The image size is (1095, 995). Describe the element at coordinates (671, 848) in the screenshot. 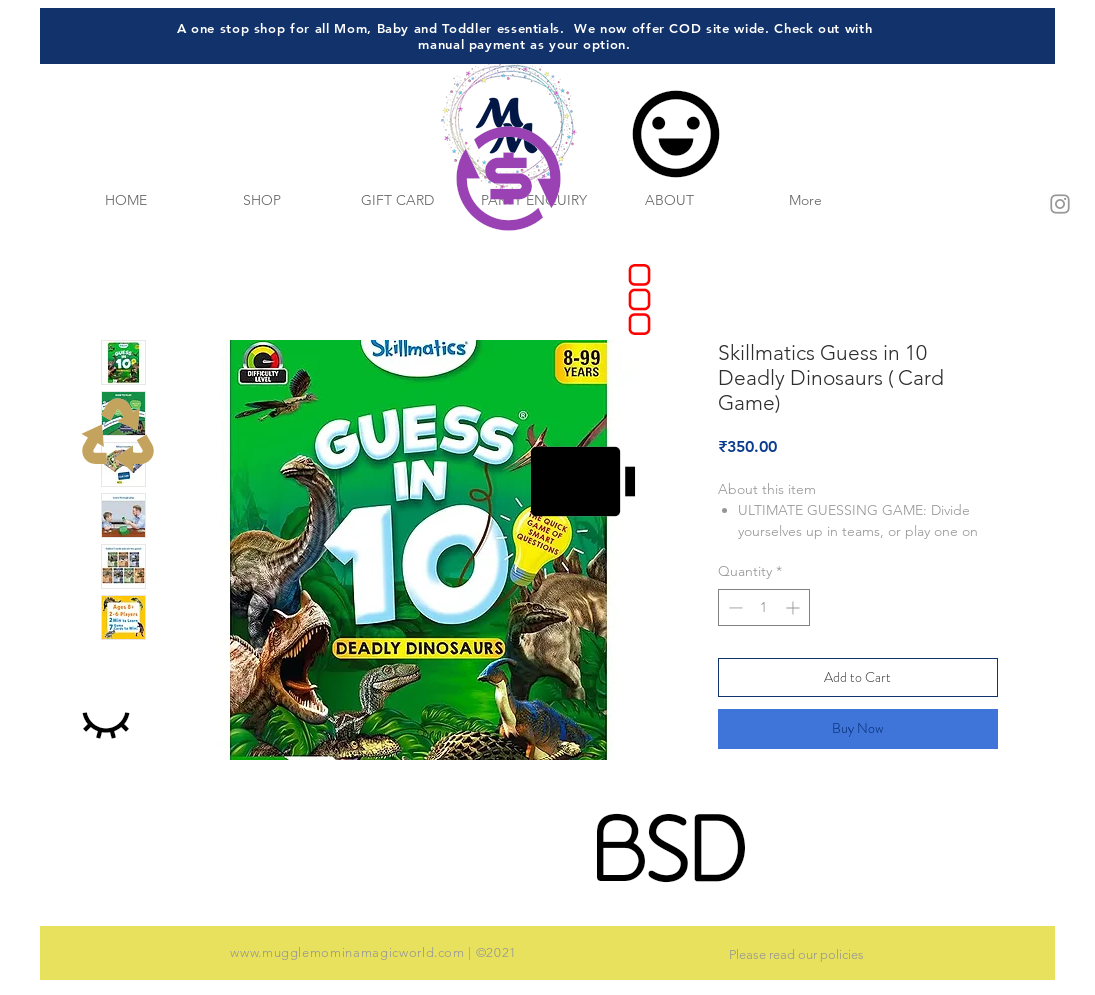

I see `BSD operating system logo` at that location.